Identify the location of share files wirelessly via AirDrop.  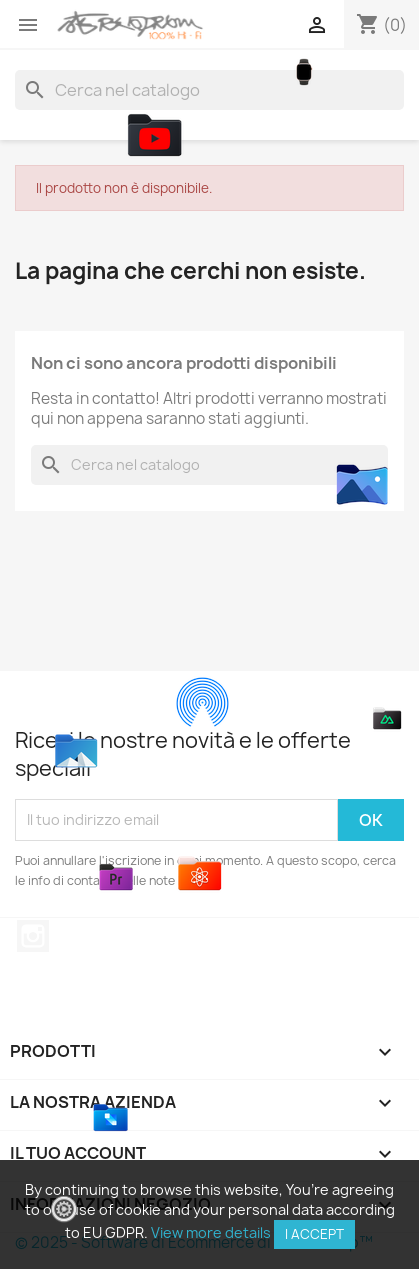
(202, 703).